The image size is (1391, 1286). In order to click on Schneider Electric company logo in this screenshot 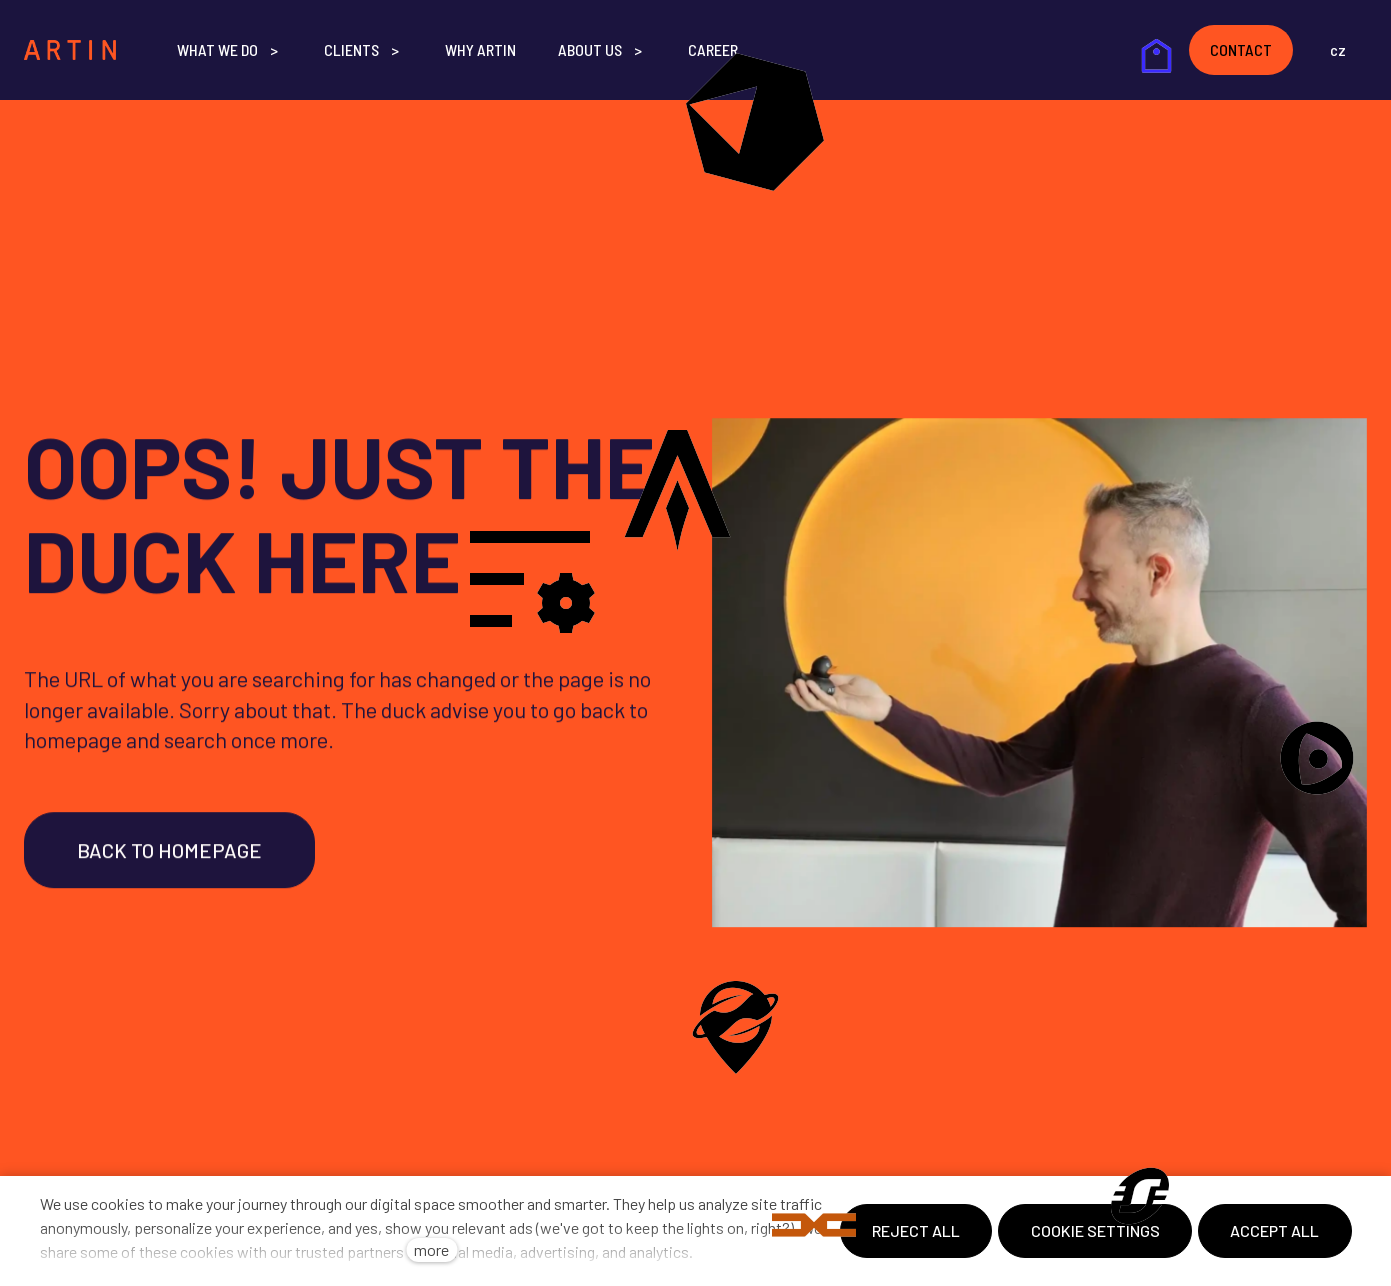, I will do `click(1140, 1196)`.